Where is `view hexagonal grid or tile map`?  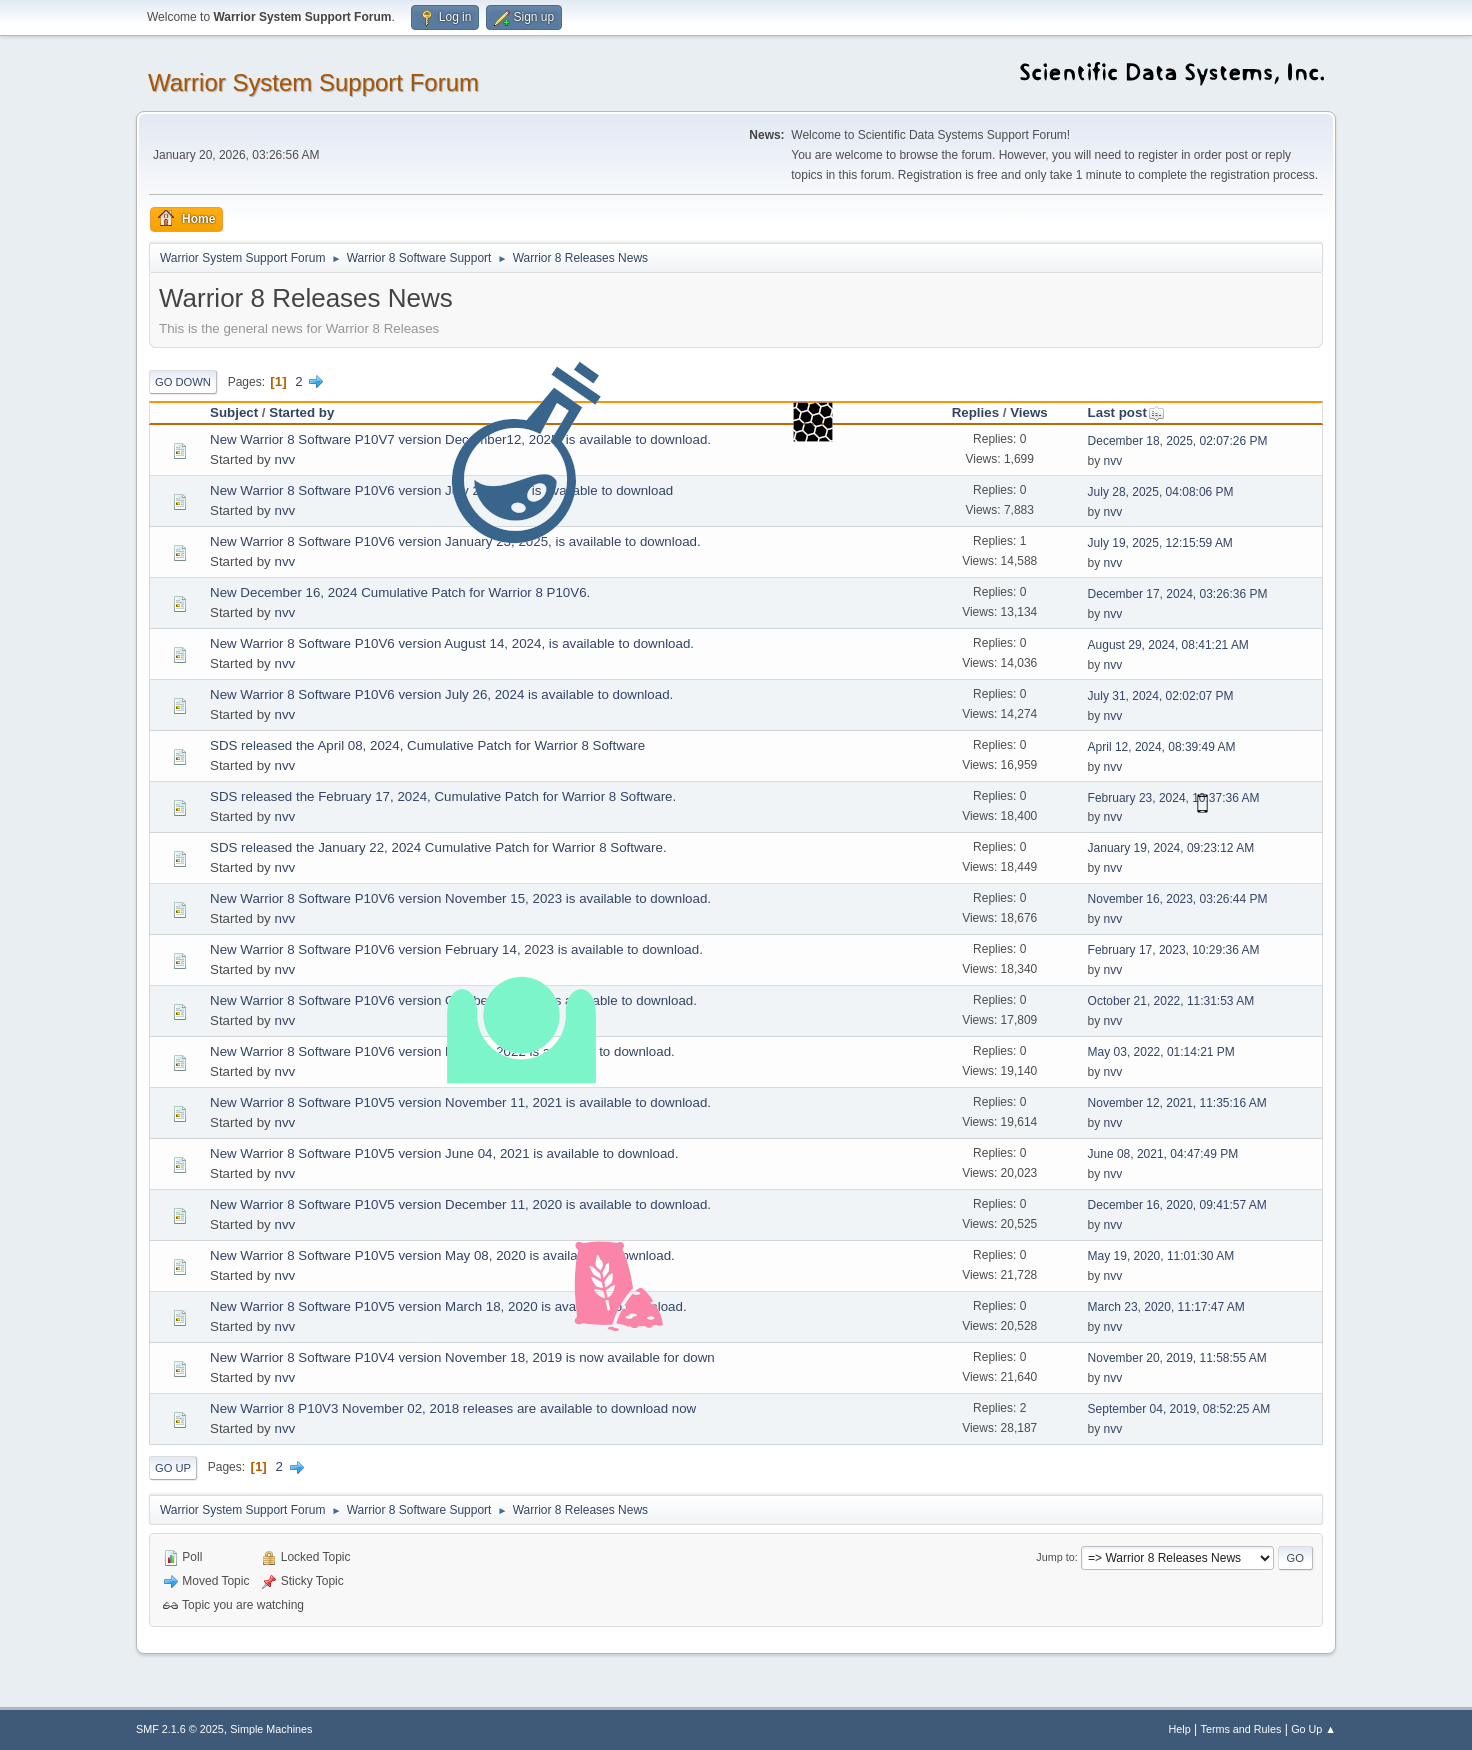
view hexagonal grid or tile map is located at coordinates (813, 422).